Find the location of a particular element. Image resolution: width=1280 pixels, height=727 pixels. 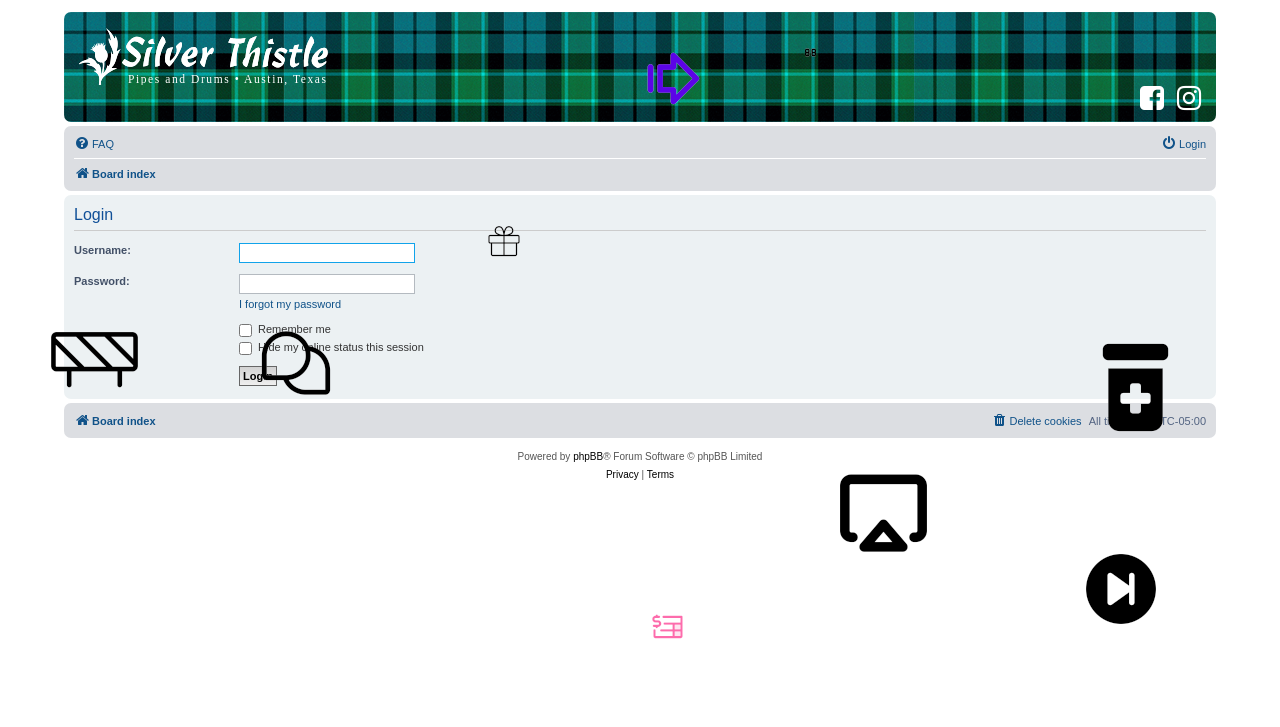

view or manage invoices is located at coordinates (668, 627).